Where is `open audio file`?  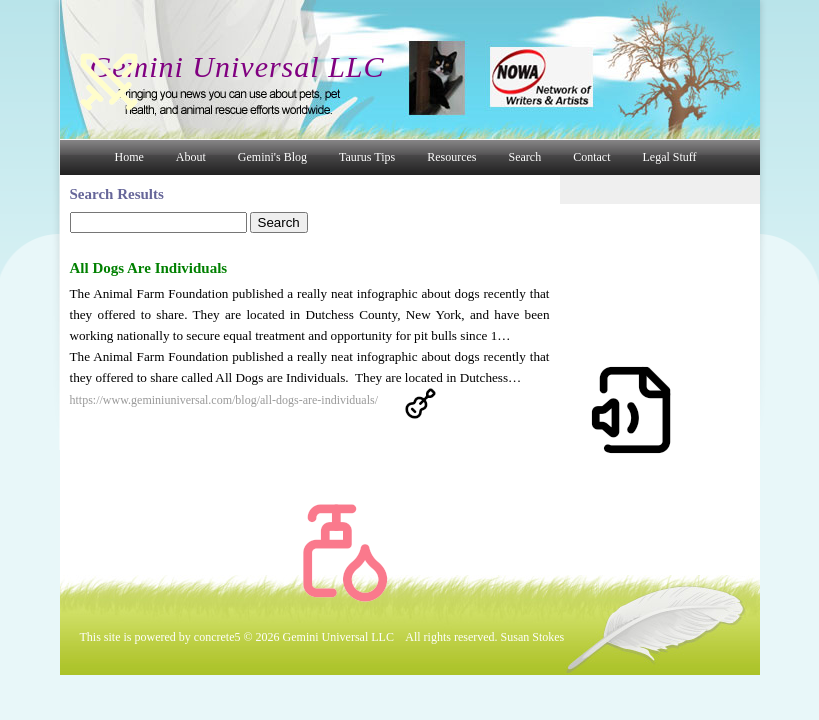
open audio file is located at coordinates (635, 410).